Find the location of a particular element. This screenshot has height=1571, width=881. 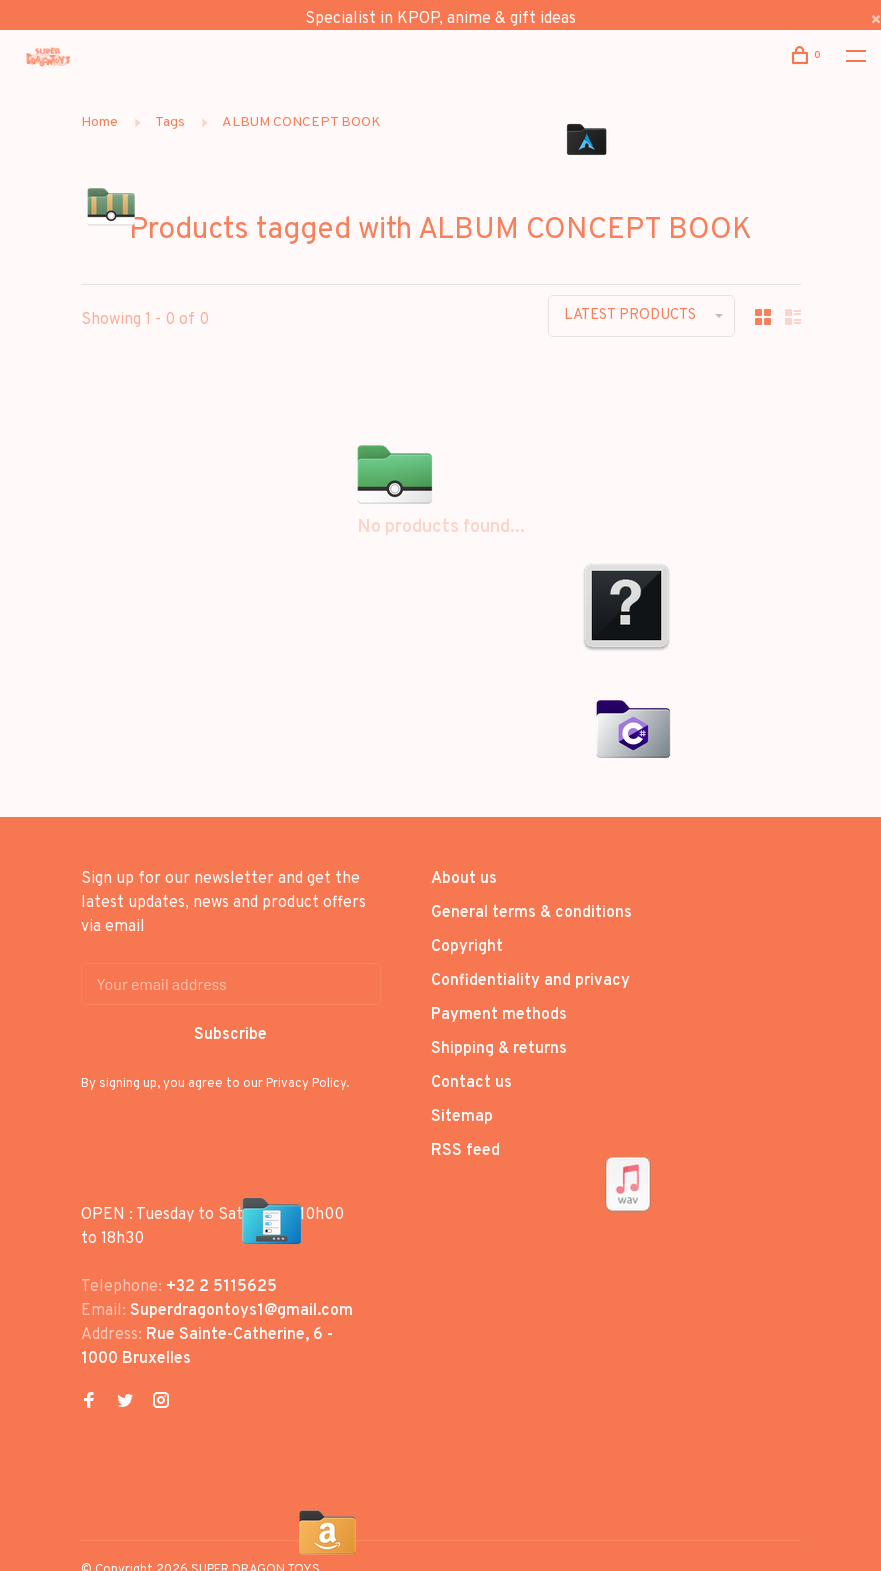

folder containing arch linux files or configurations is located at coordinates (586, 140).